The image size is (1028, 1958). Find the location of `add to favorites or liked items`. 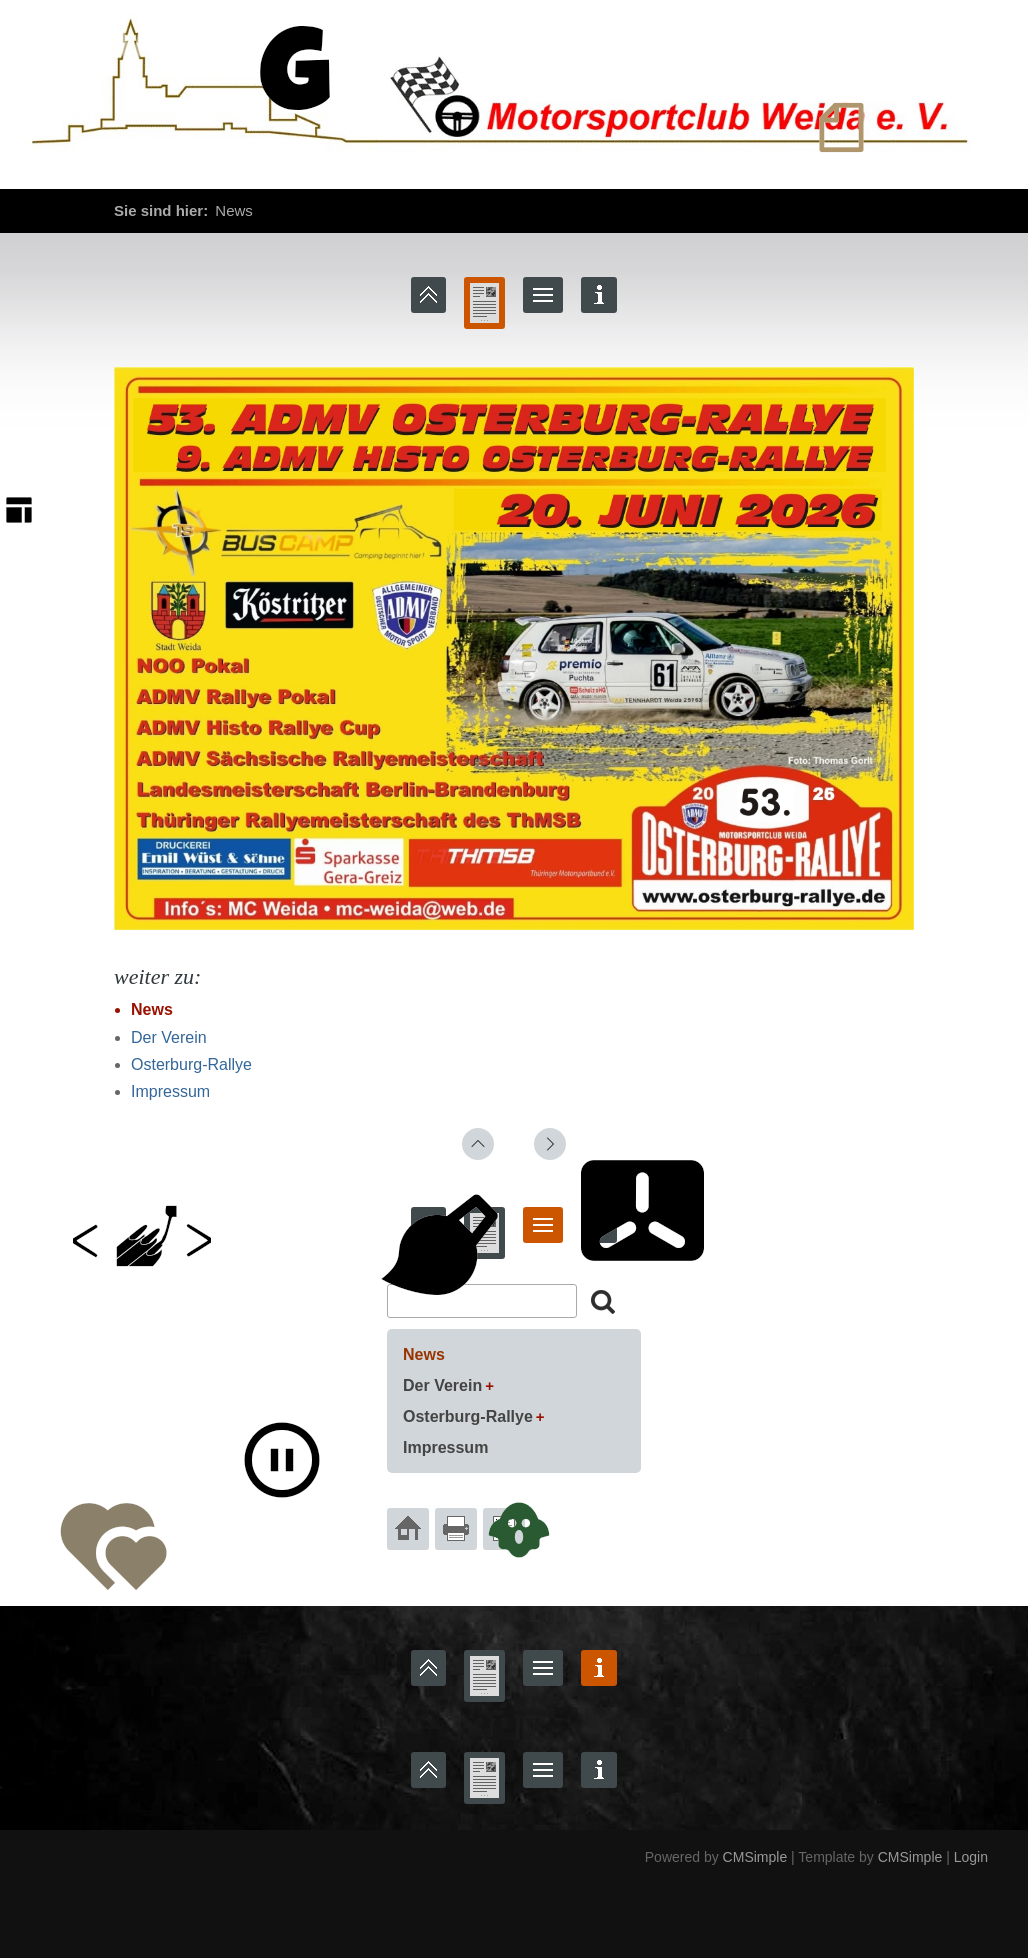

add to favorites or liked items is located at coordinates (112, 1545).